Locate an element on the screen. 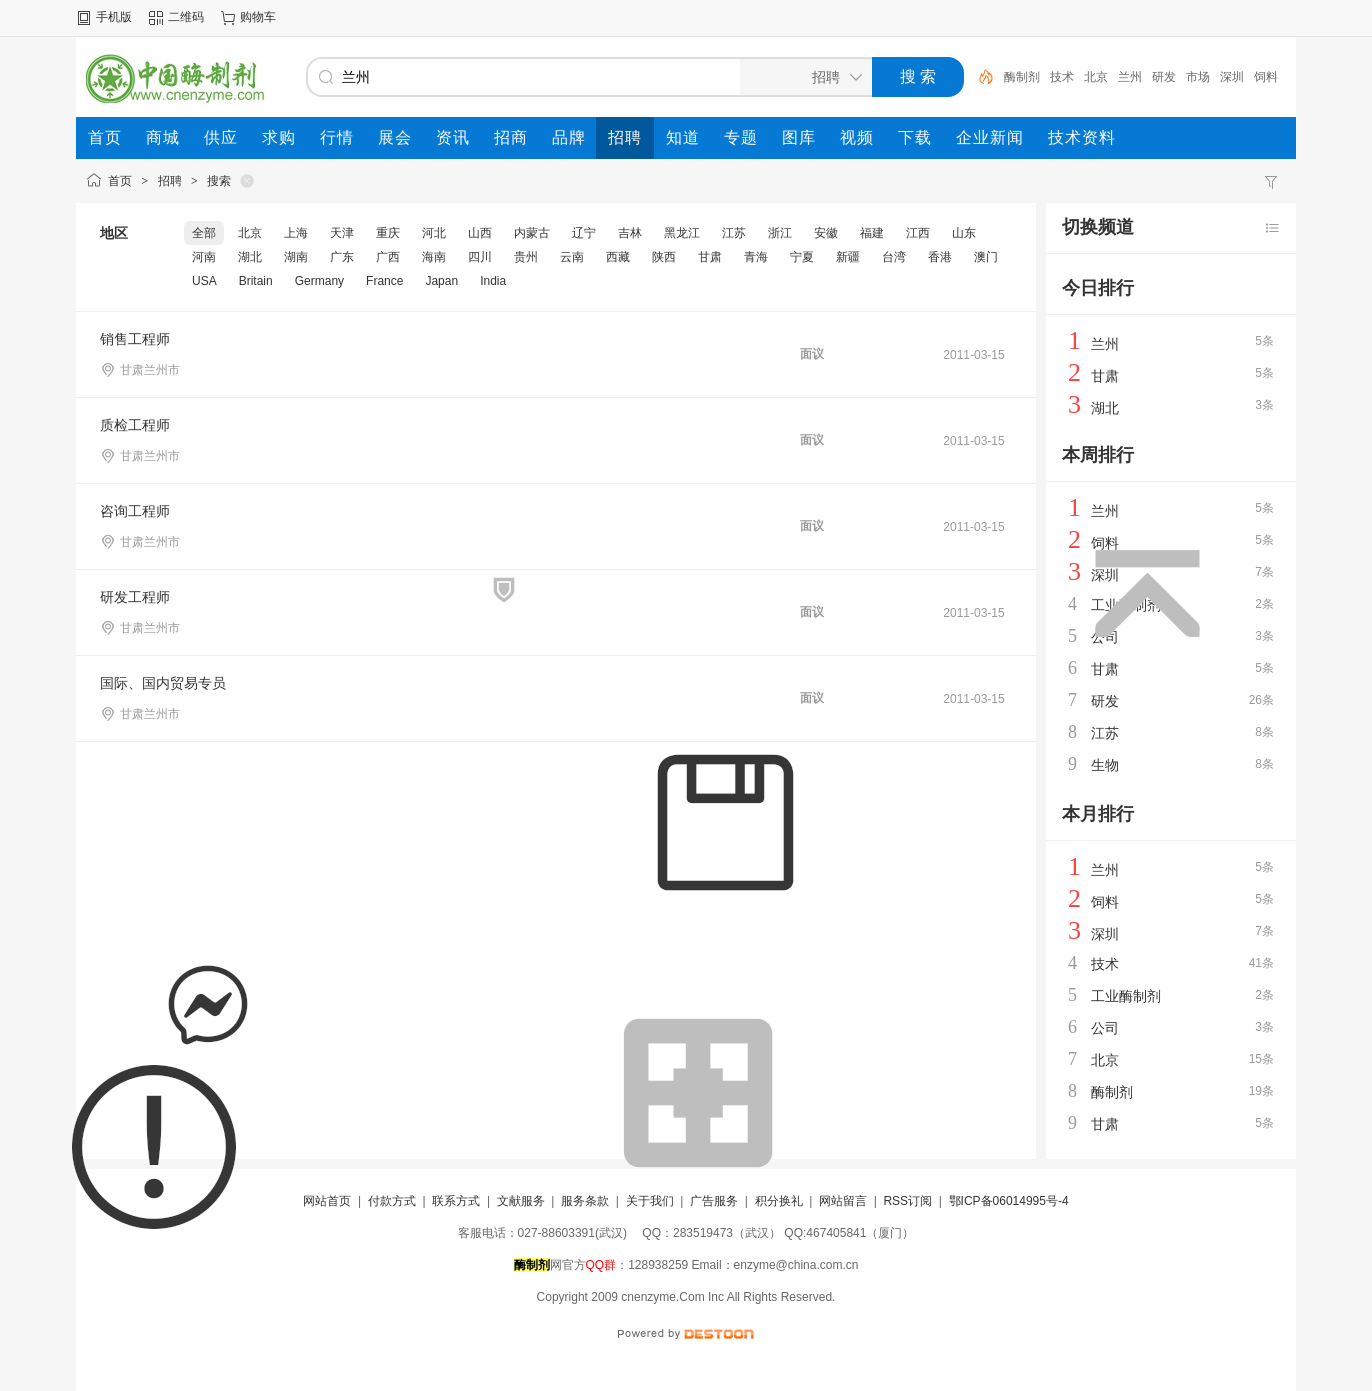 This screenshot has height=1391, width=1372. save file to disk is located at coordinates (725, 822).